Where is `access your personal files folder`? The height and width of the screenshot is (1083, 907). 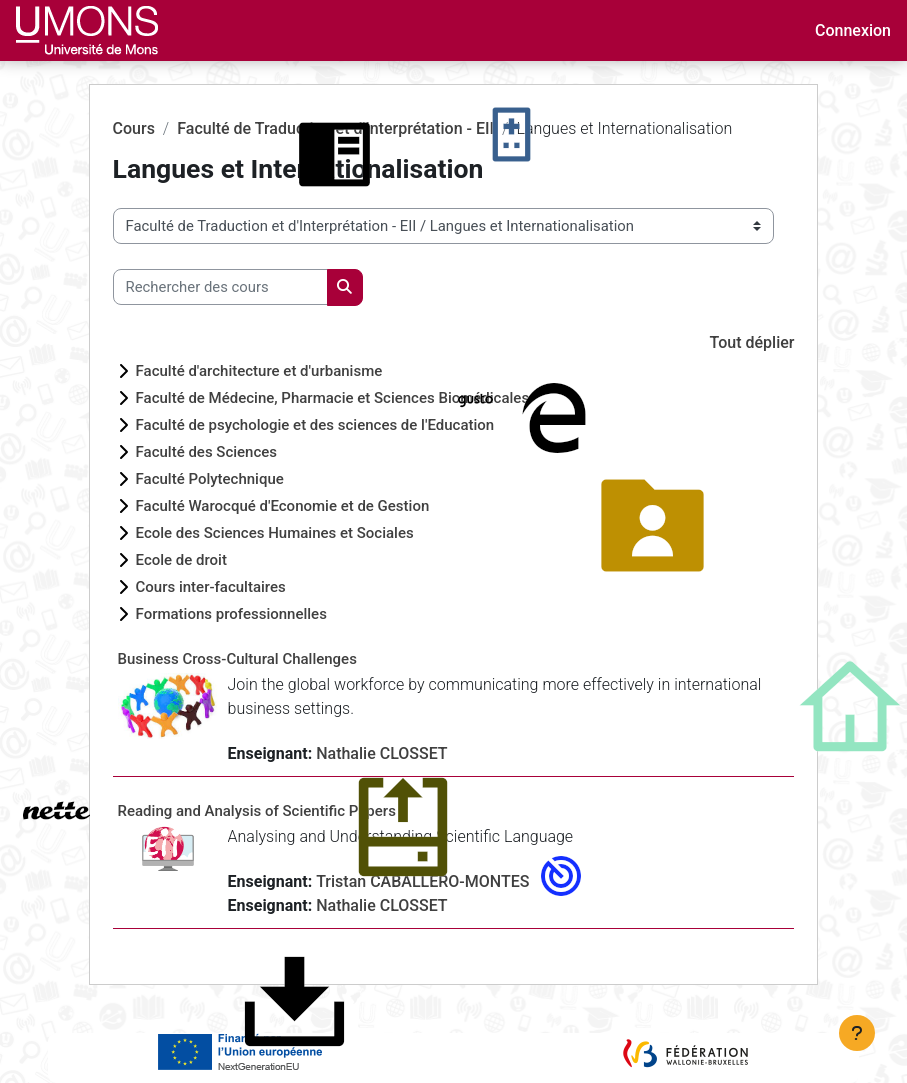 access your personal files folder is located at coordinates (652, 525).